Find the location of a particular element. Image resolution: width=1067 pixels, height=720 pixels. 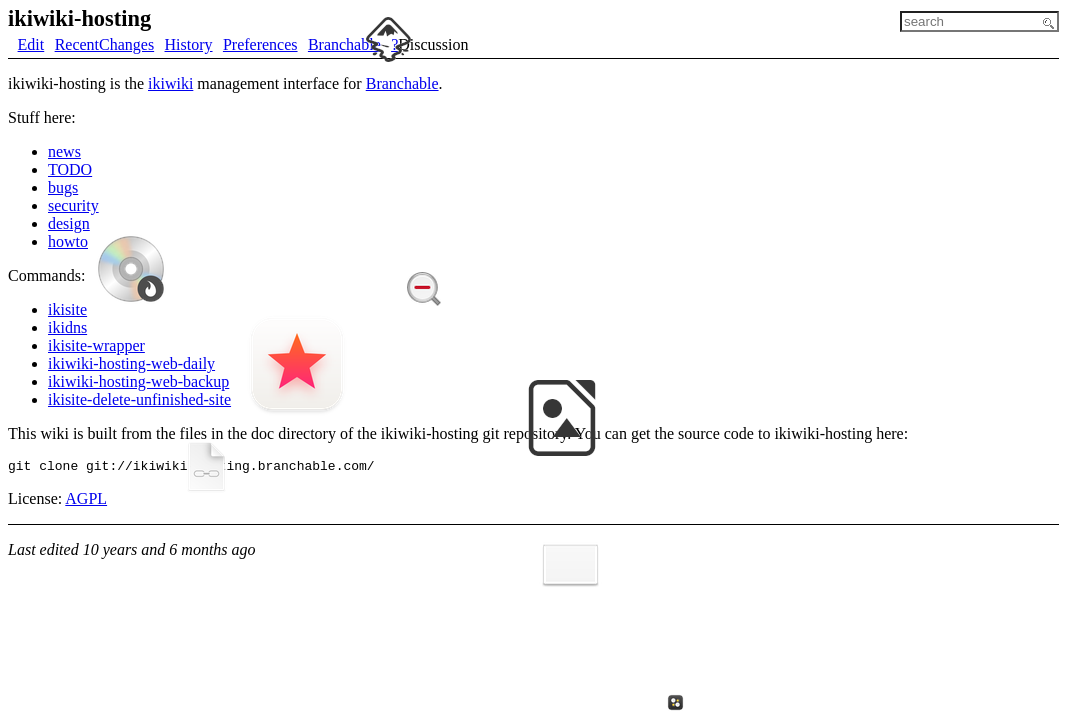

burn files to a CD or DVD is located at coordinates (131, 269).